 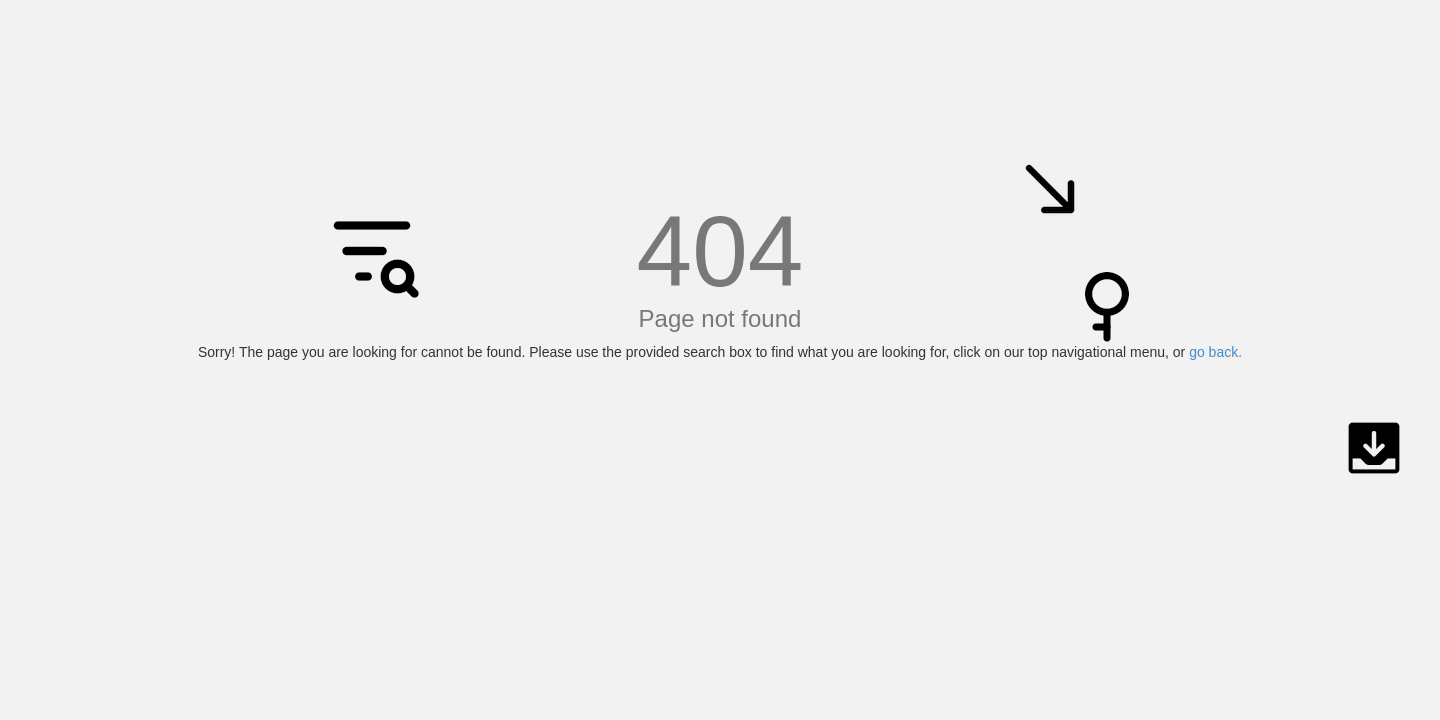 What do you see at coordinates (1107, 305) in the screenshot?
I see `indicates demigirl gender identity` at bounding box center [1107, 305].